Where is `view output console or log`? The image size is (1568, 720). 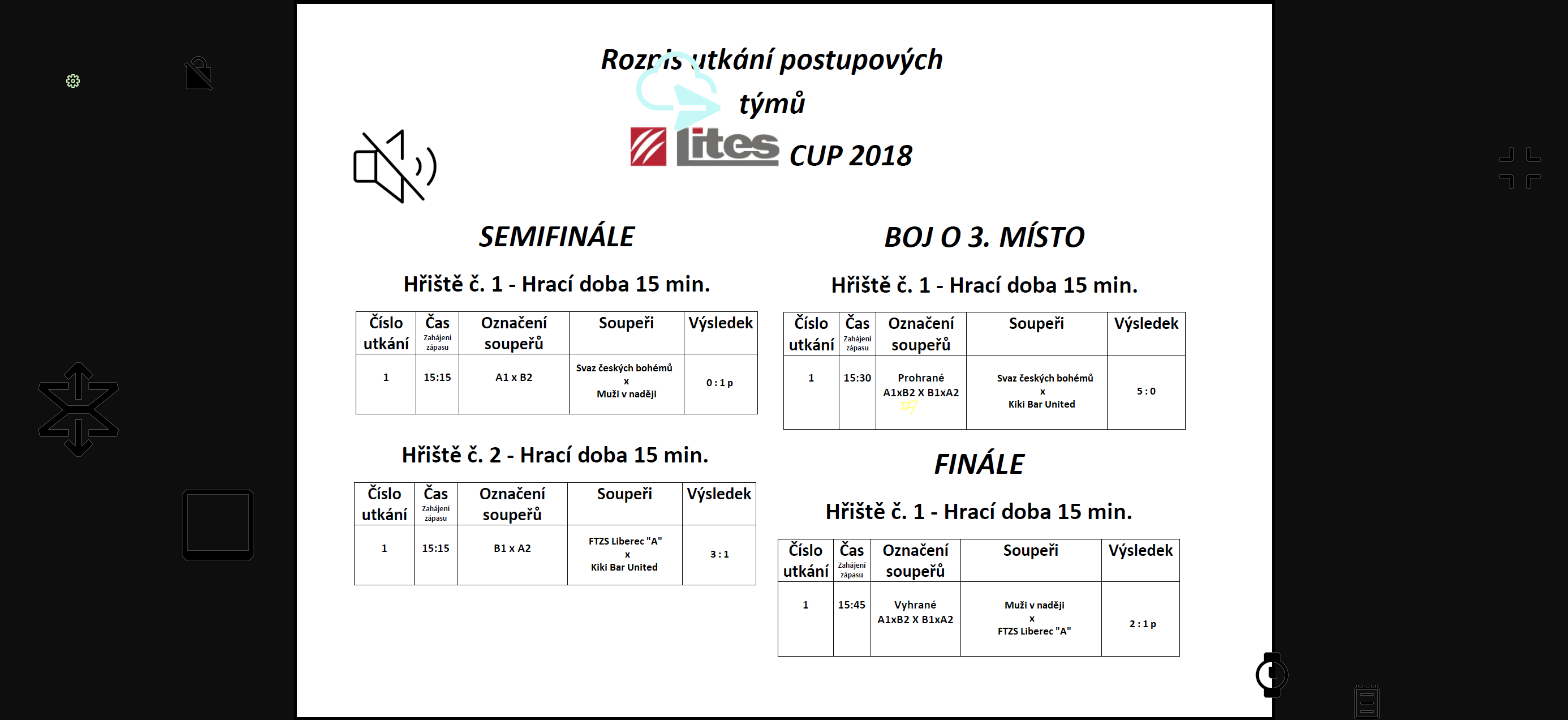 view output console or log is located at coordinates (1367, 702).